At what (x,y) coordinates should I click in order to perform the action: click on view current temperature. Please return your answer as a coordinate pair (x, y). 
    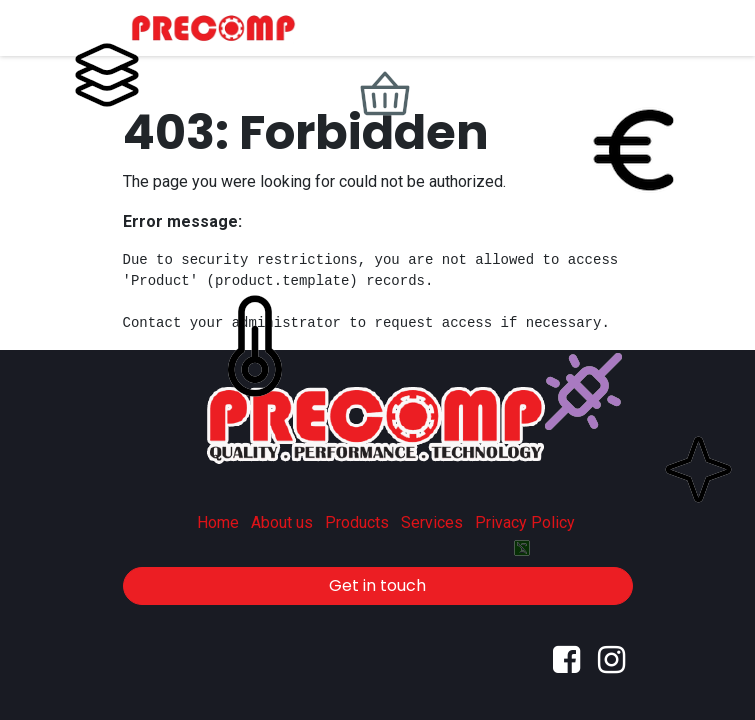
    Looking at the image, I should click on (255, 346).